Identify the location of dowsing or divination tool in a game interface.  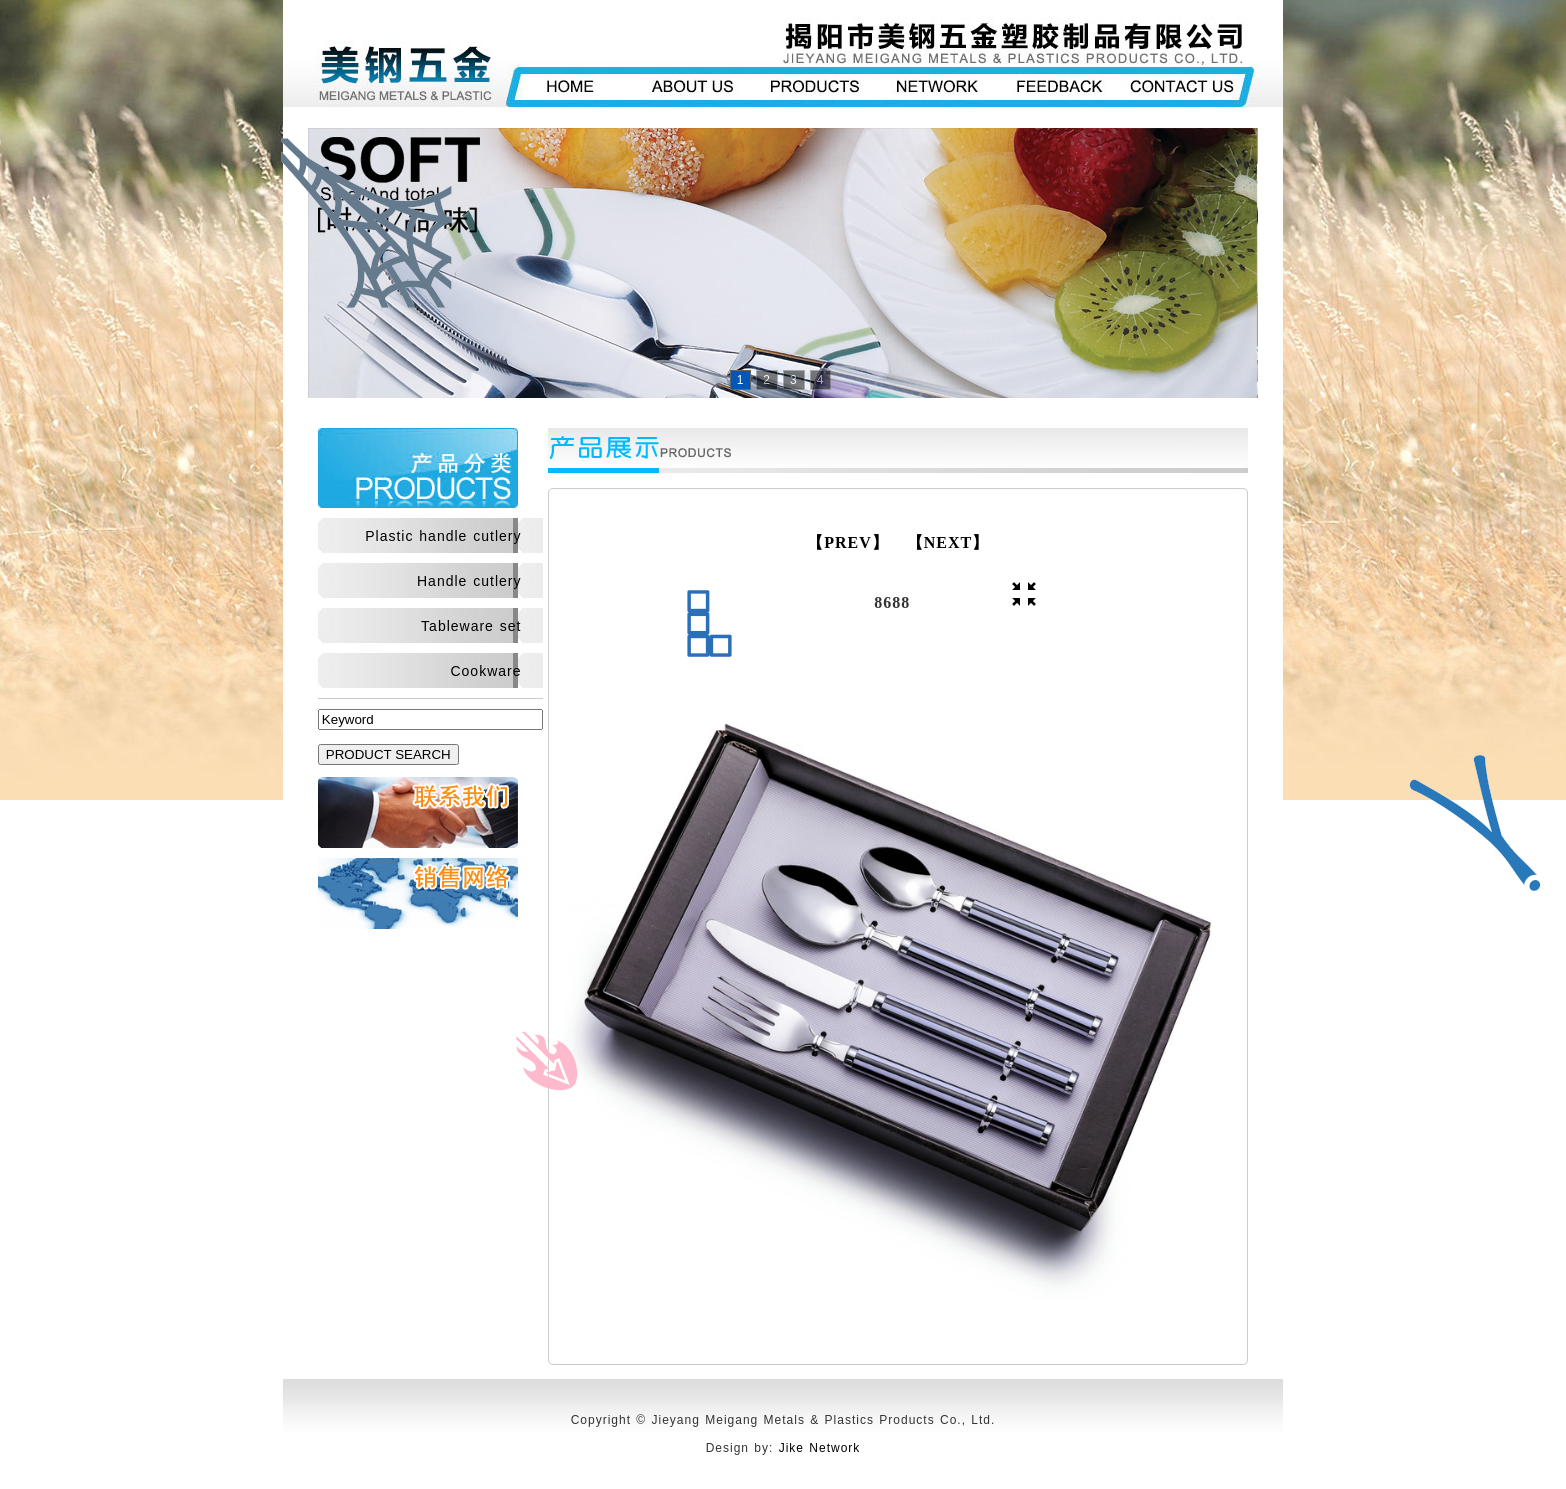
(1475, 823).